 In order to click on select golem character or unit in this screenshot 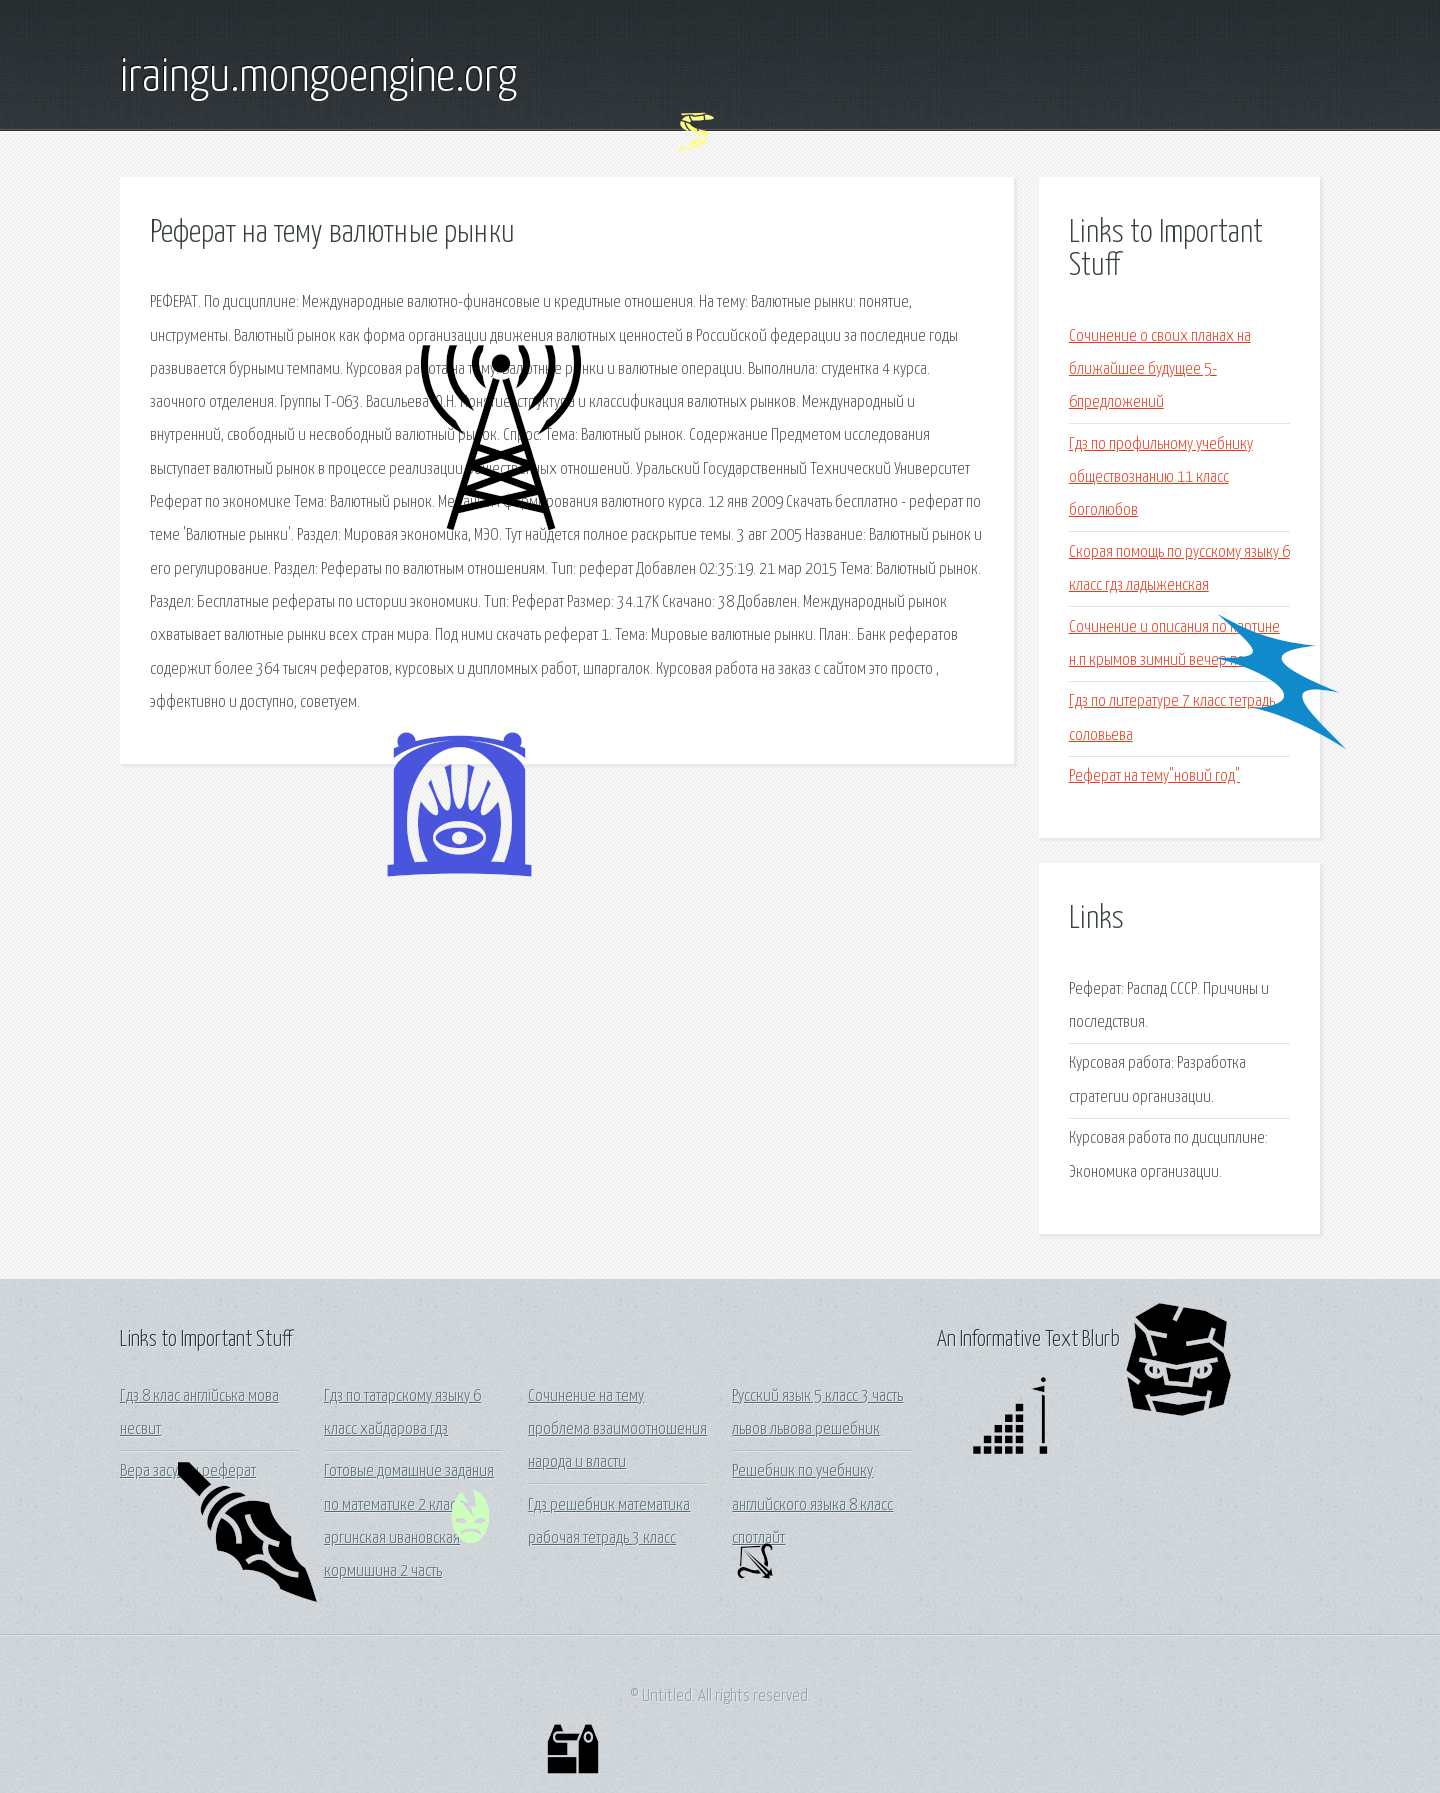, I will do `click(1178, 1359)`.